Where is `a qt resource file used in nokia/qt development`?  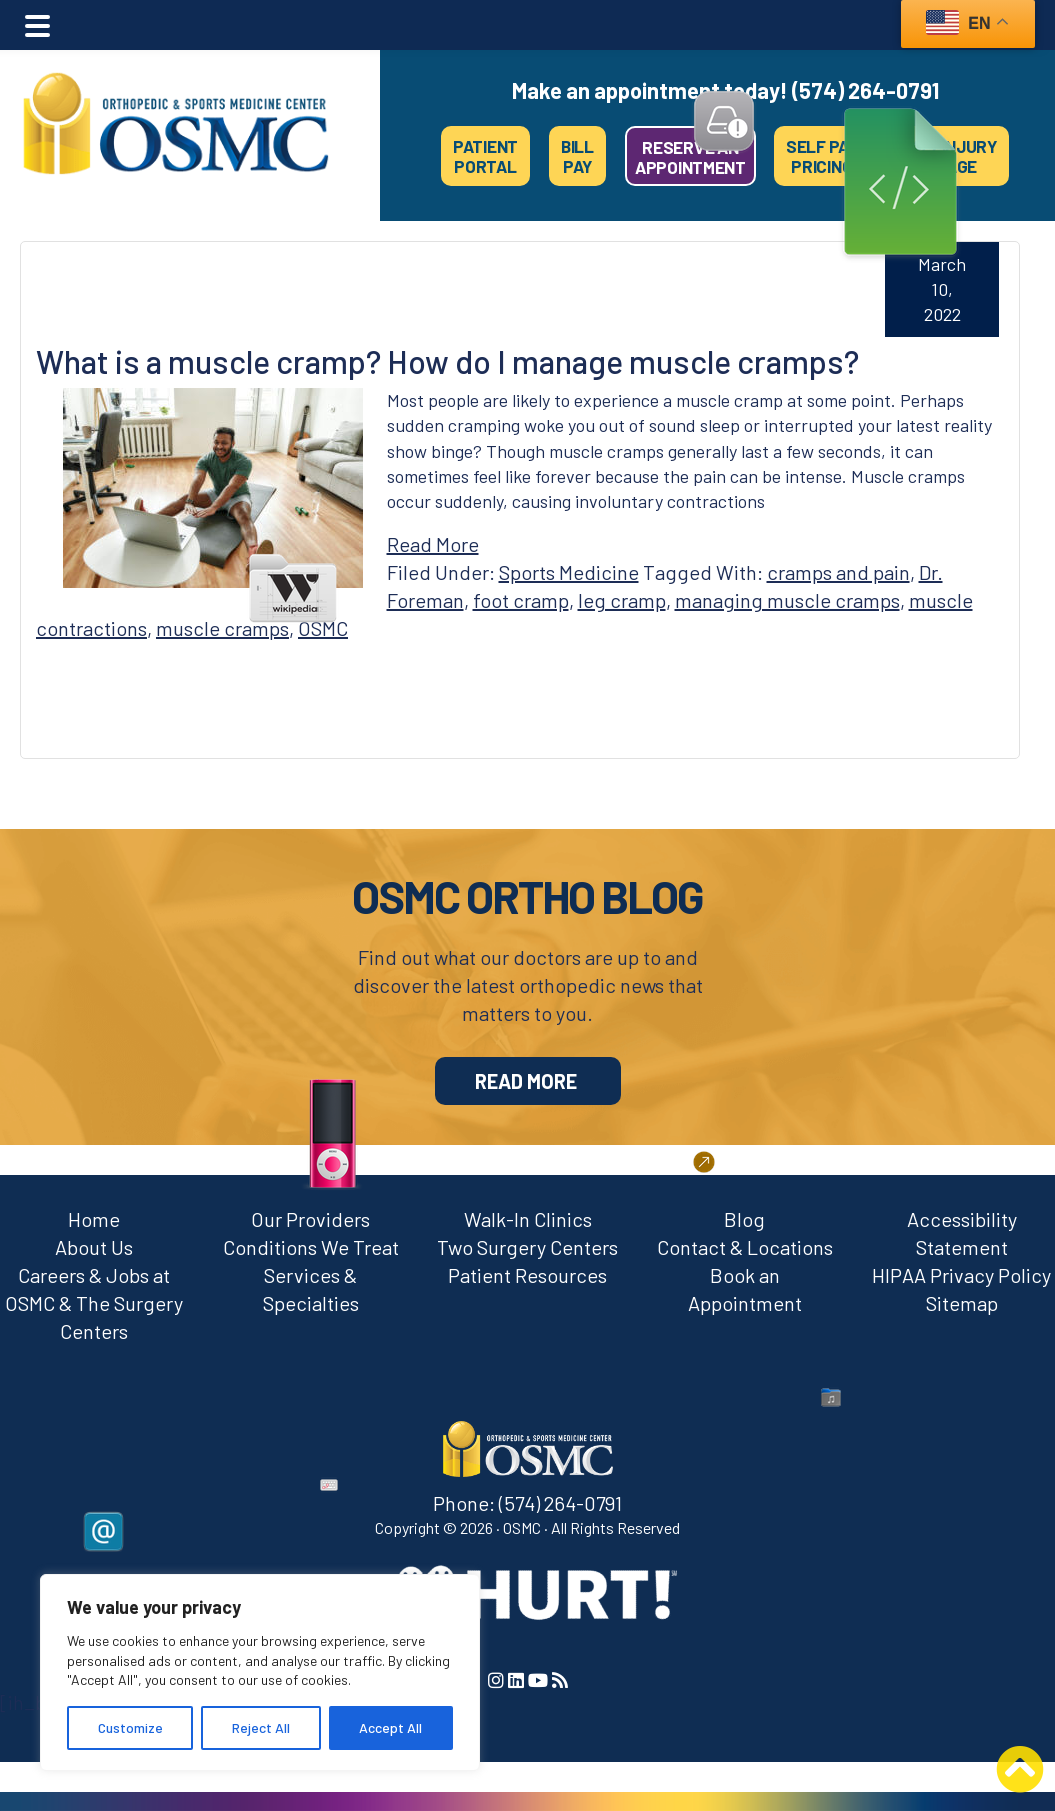 a qt resource file used in nokia/qt development is located at coordinates (900, 184).